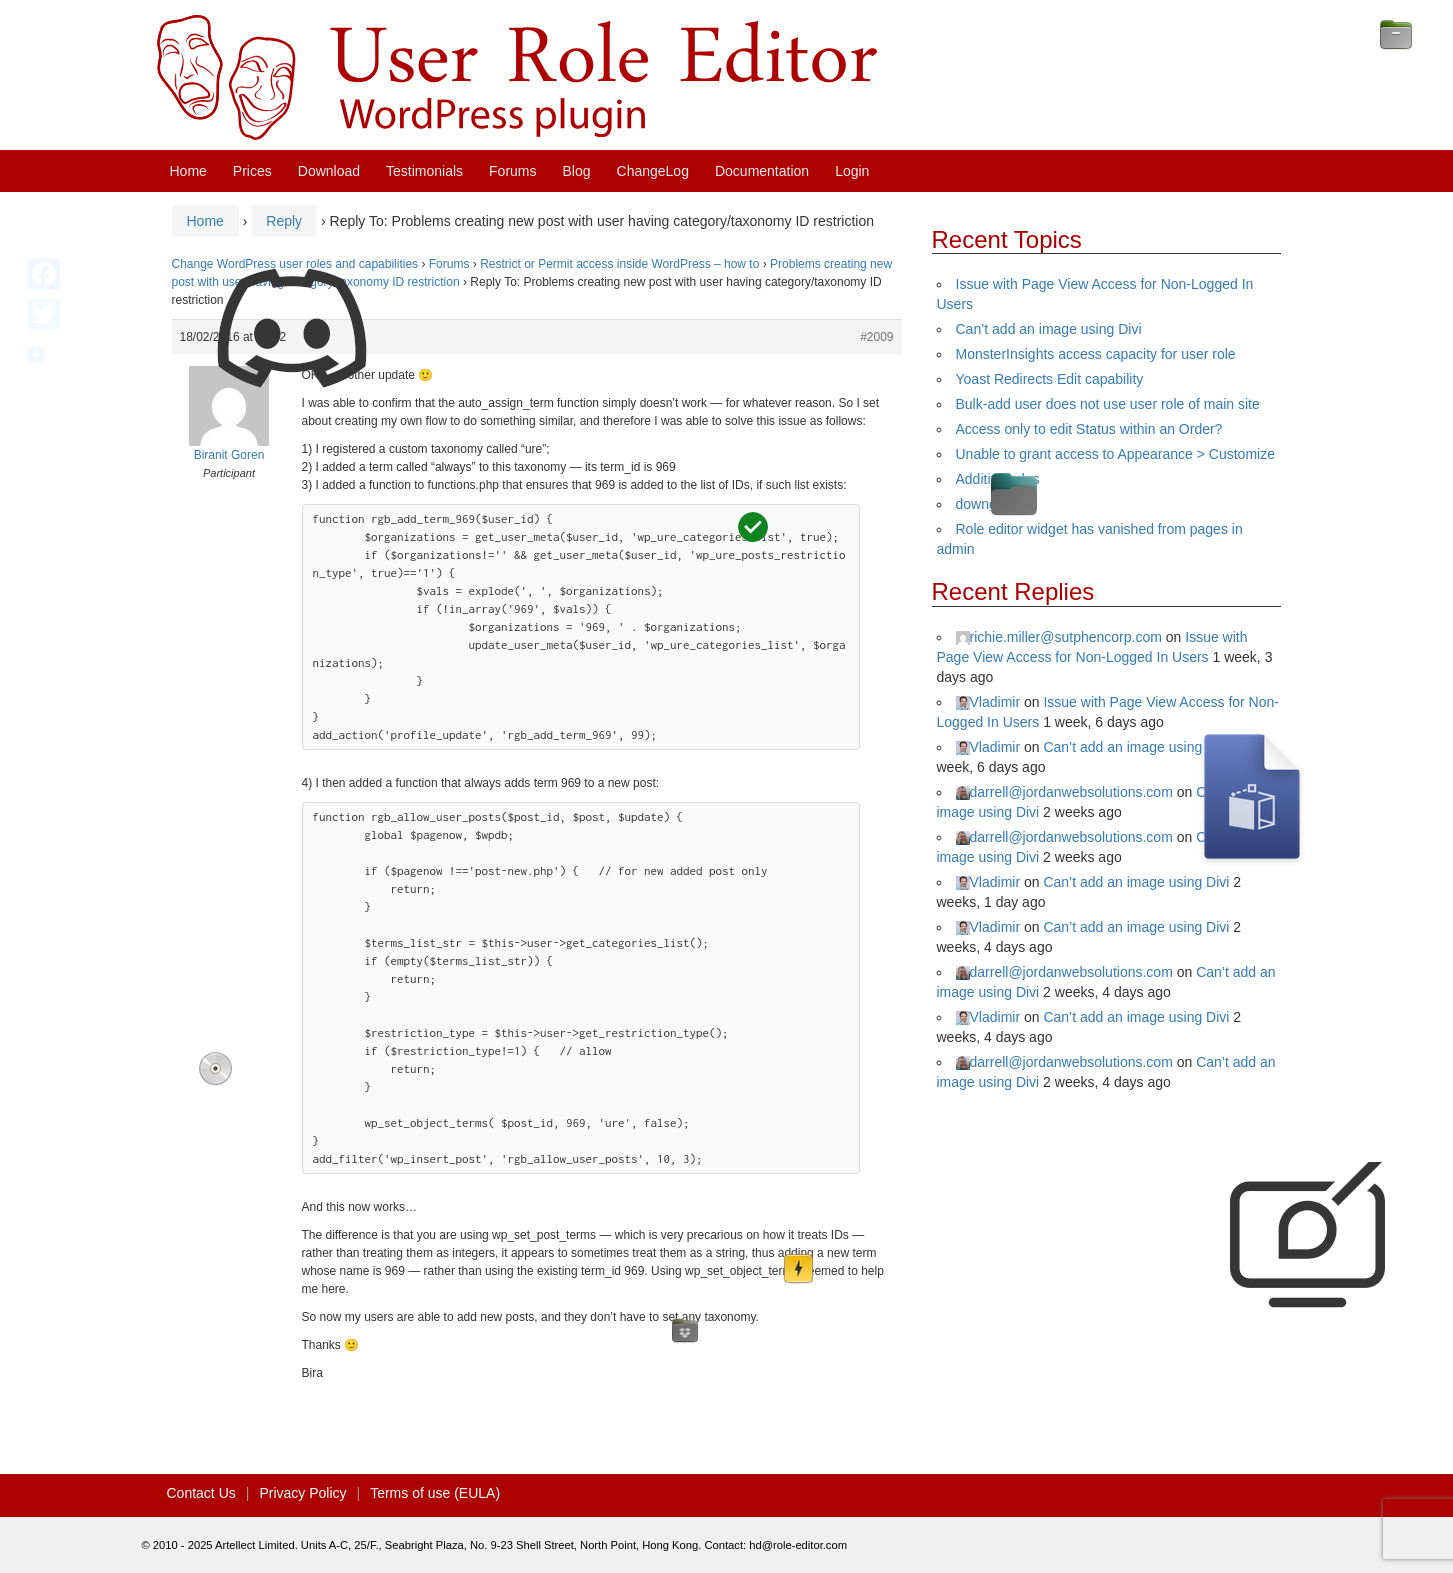  Describe the element at coordinates (685, 1330) in the screenshot. I see `open your dropbox synced folder` at that location.